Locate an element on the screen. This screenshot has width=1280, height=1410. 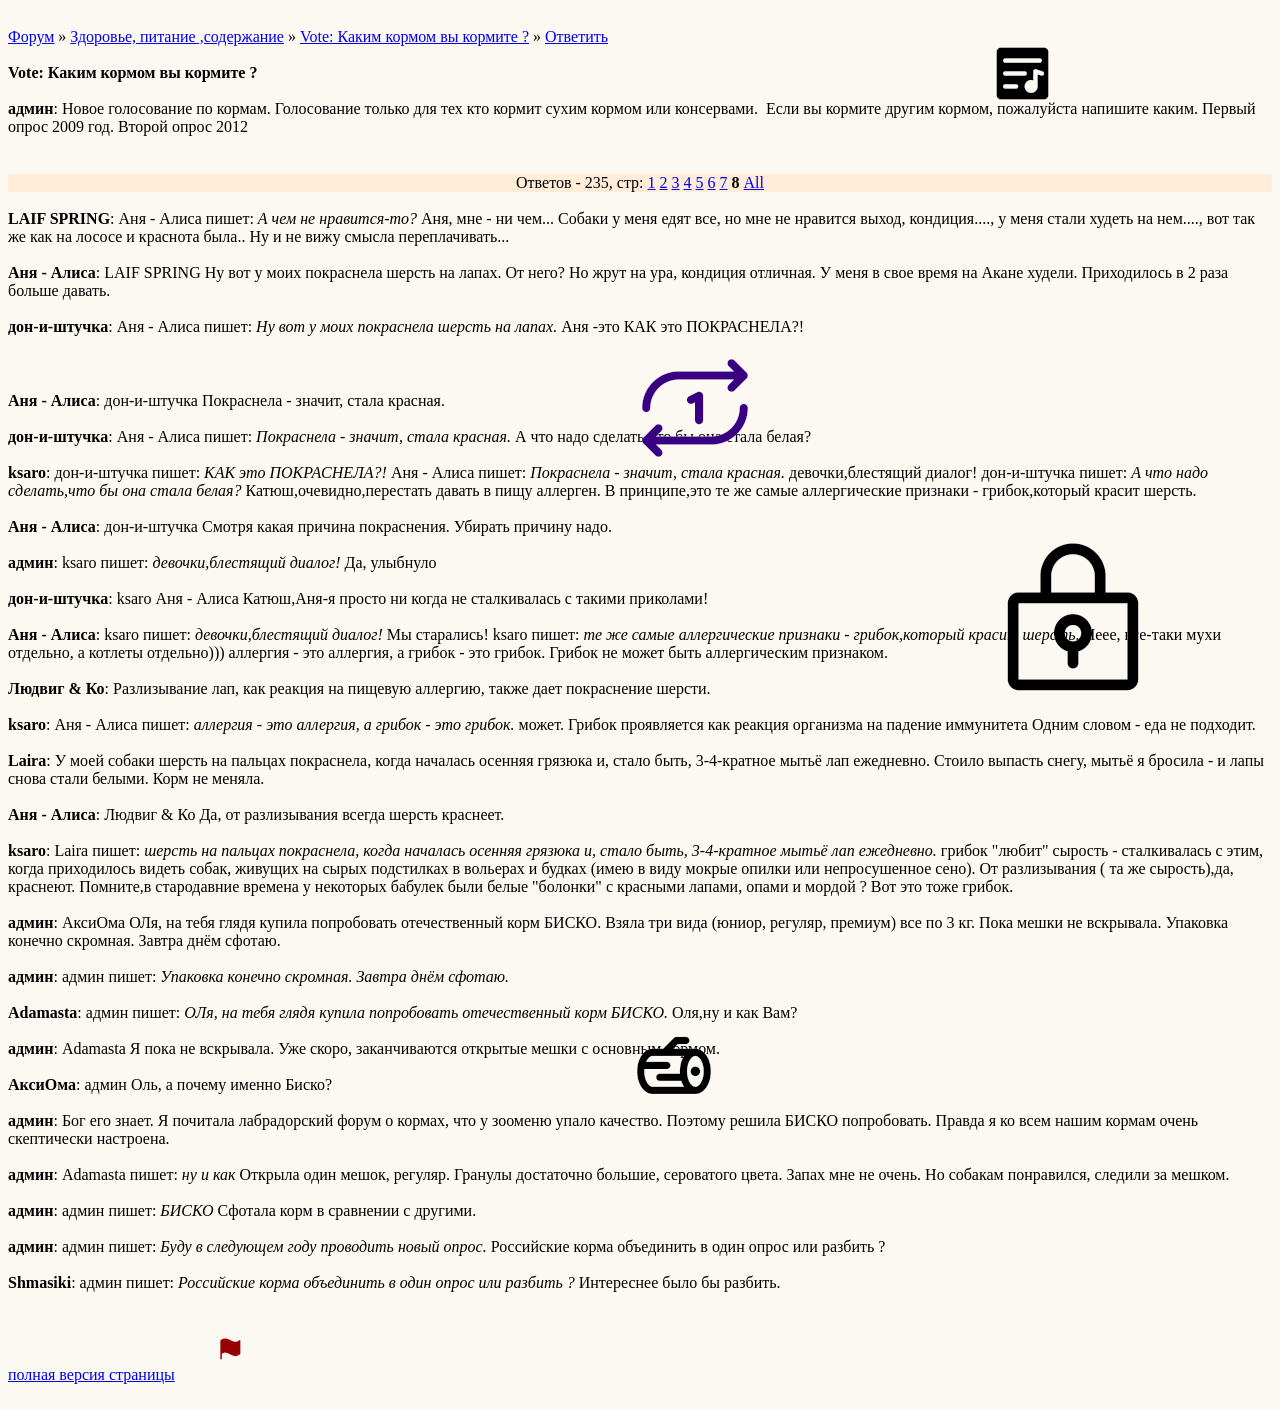
repeat current track once is located at coordinates (695, 408).